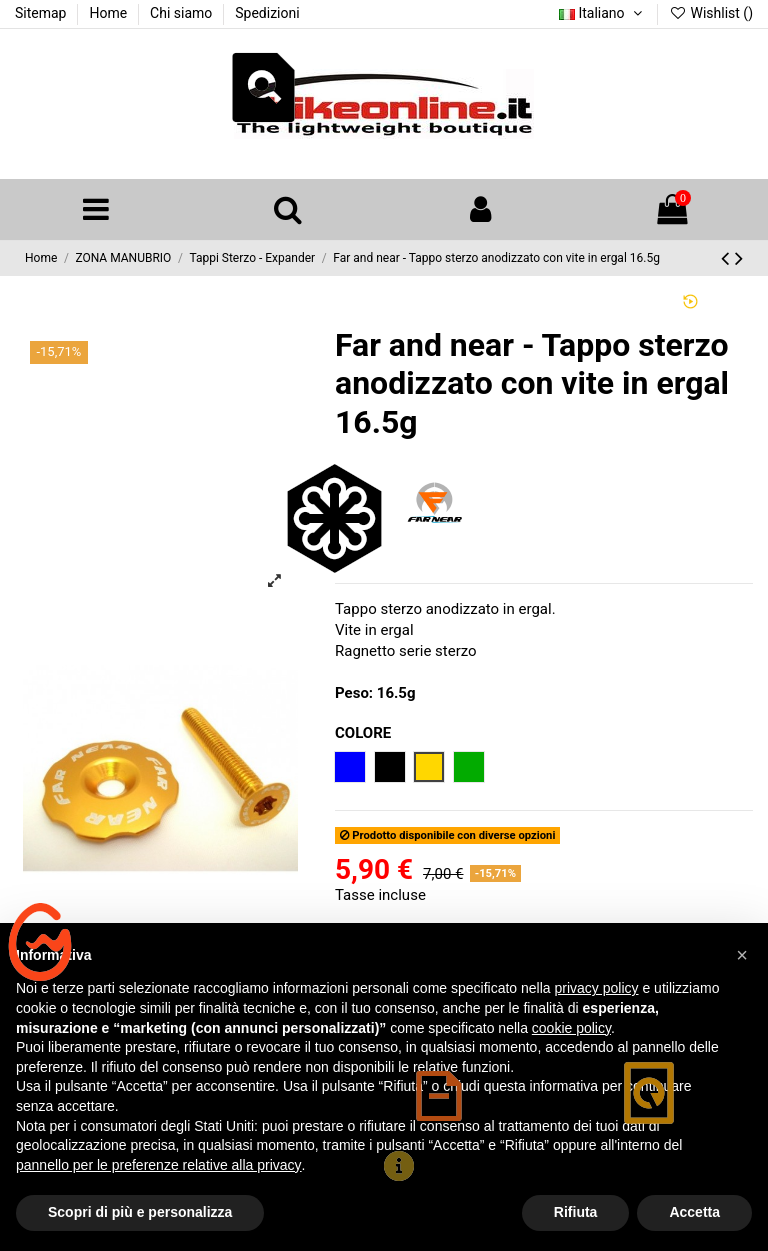  Describe the element at coordinates (439, 1096) in the screenshot. I see `reduce or compress file size` at that location.